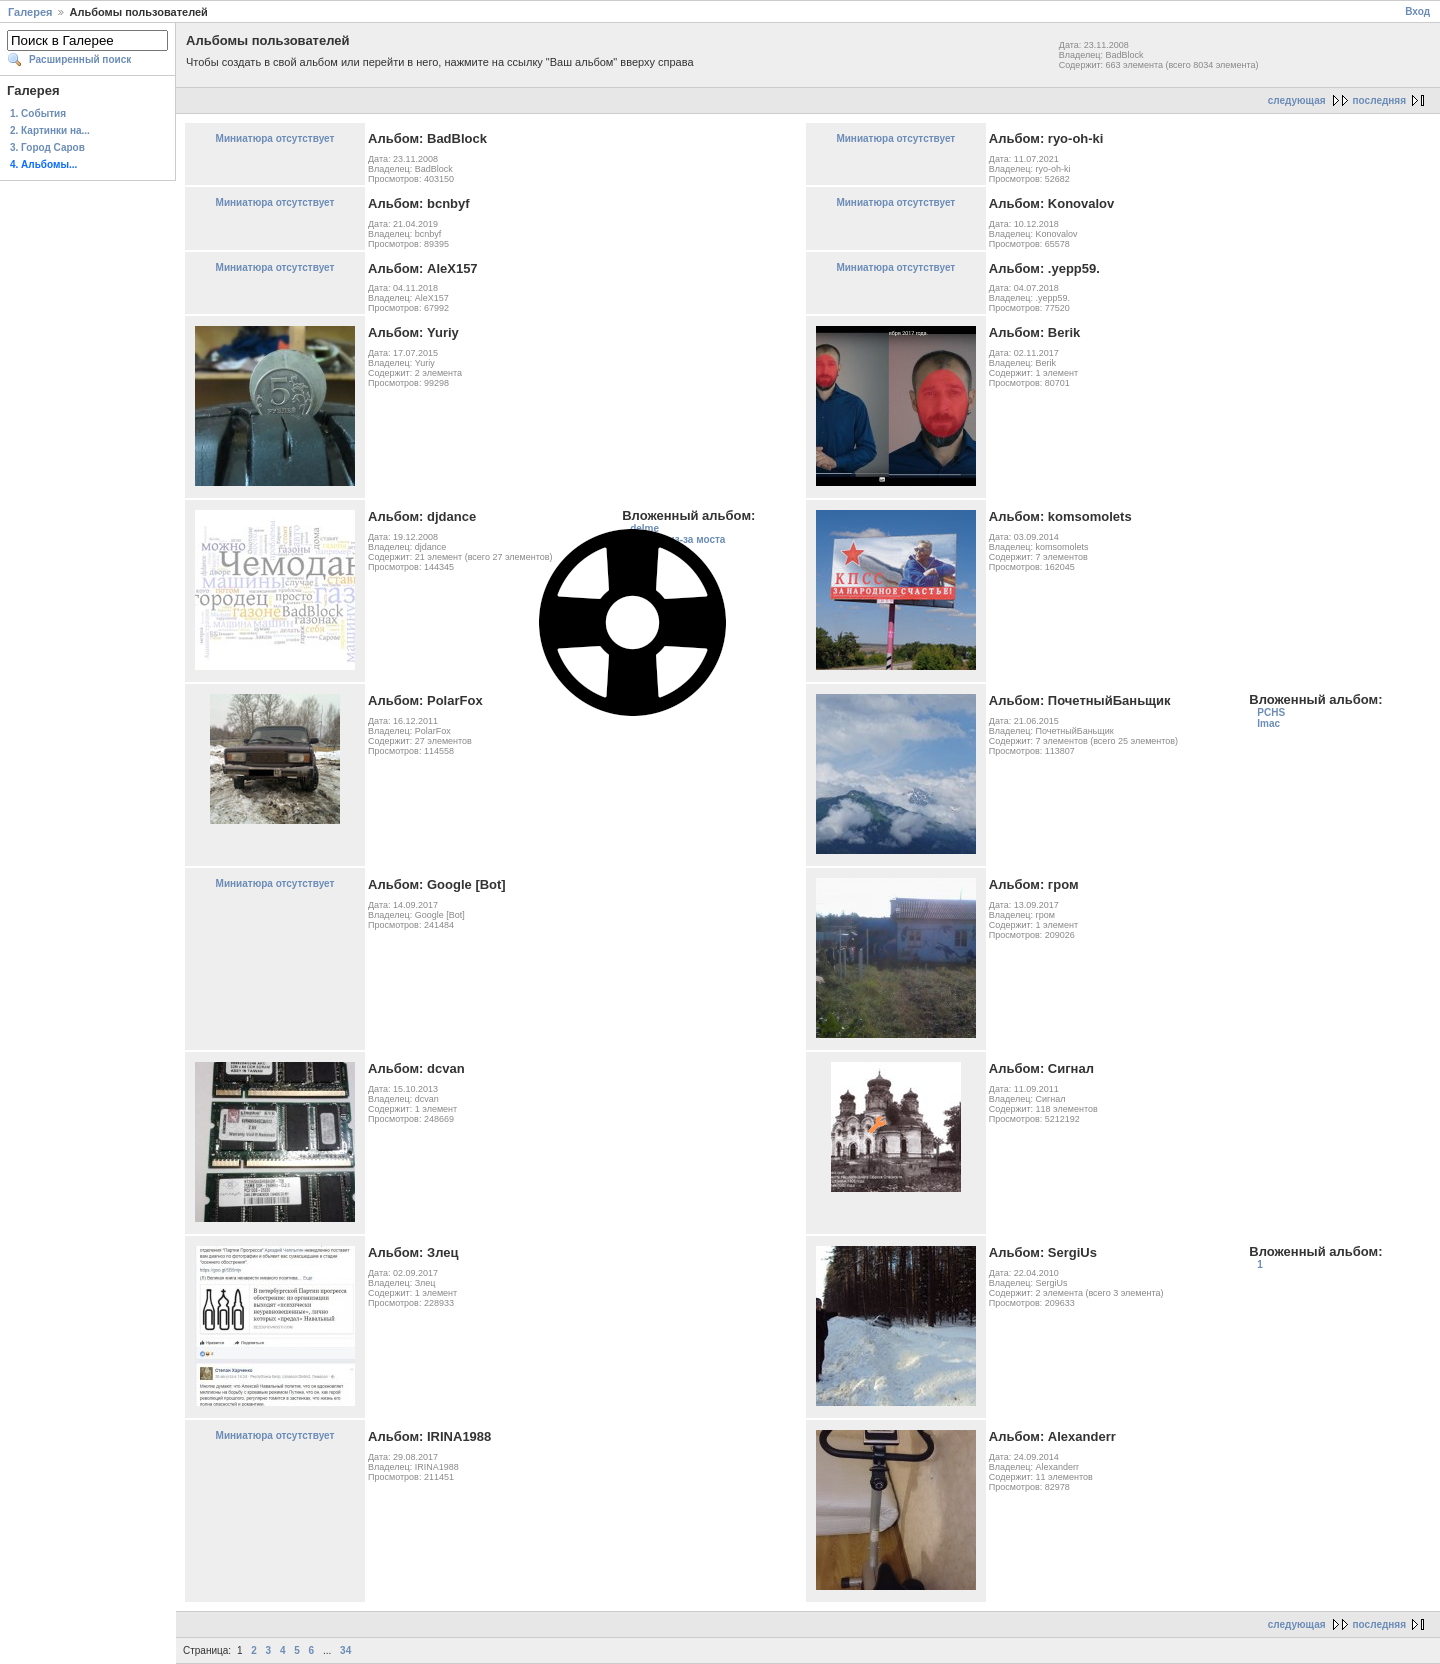 Image resolution: width=1440 pixels, height=1664 pixels. Describe the element at coordinates (632, 622) in the screenshot. I see `access help or support center` at that location.